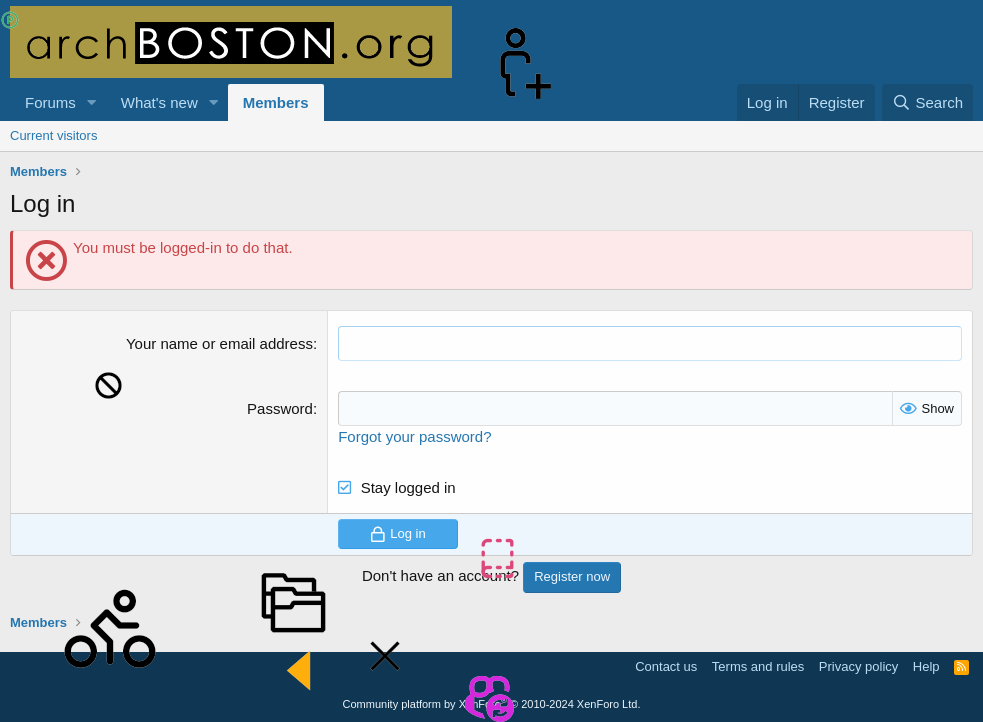 The width and height of the screenshot is (983, 722). What do you see at coordinates (110, 632) in the screenshot?
I see `access cycling or bike-related features` at bounding box center [110, 632].